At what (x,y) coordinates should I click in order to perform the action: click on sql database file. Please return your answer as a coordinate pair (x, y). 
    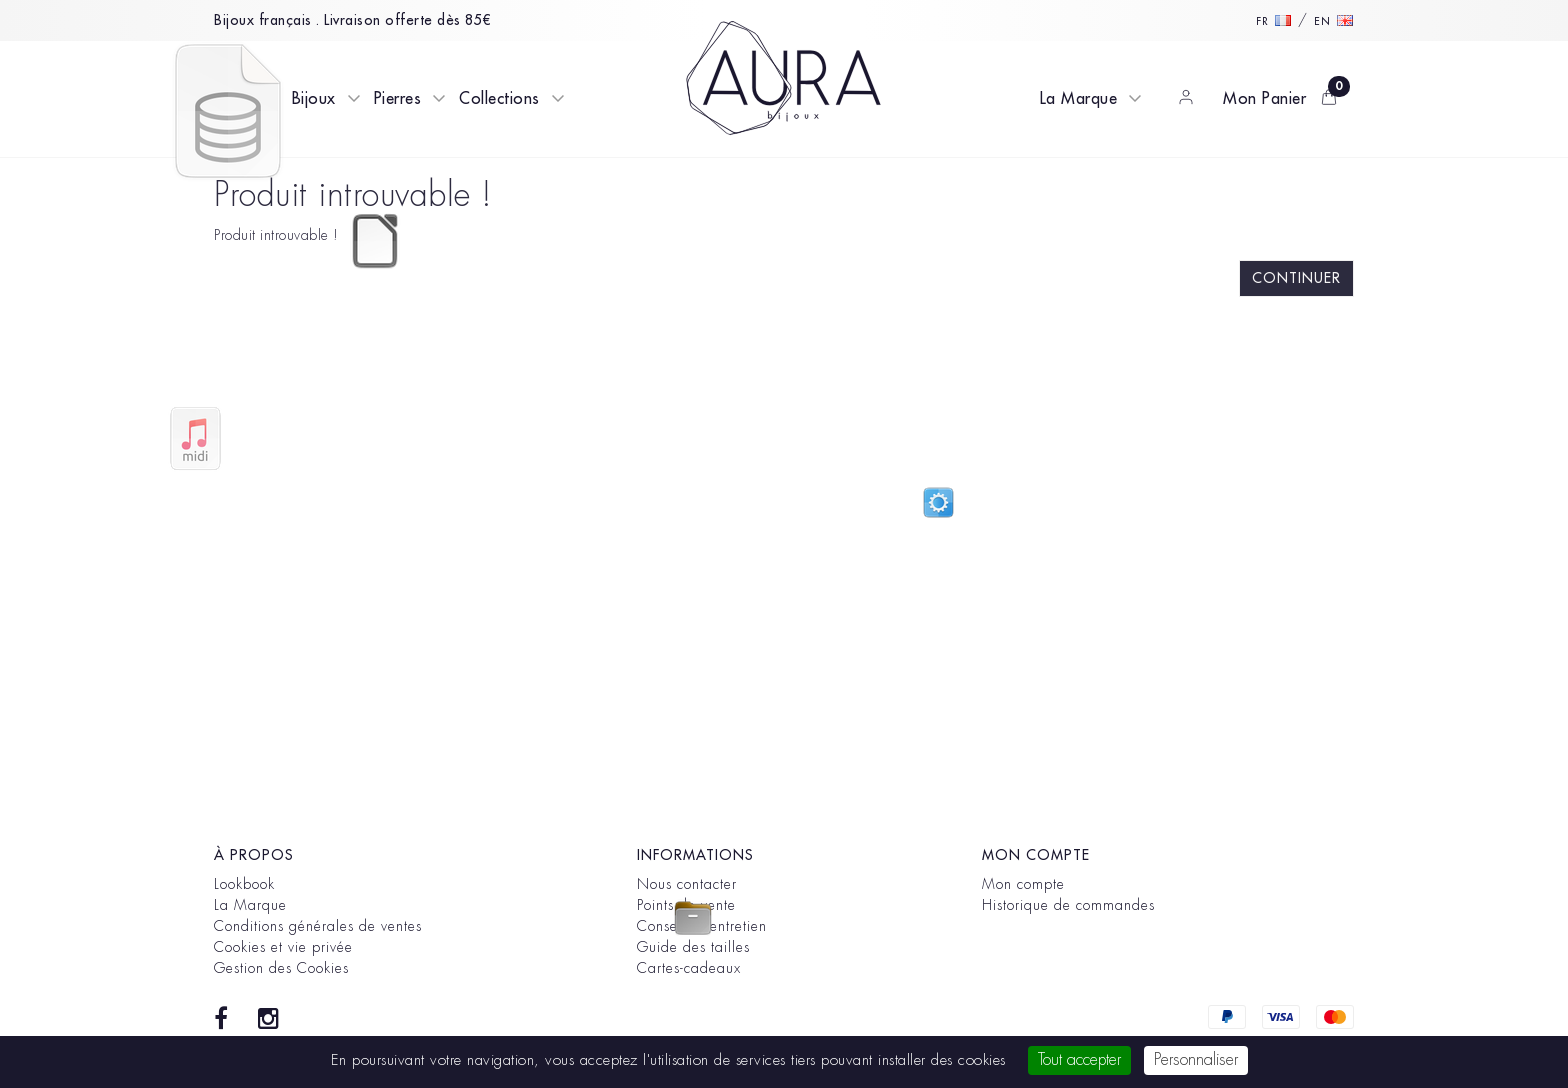
    Looking at the image, I should click on (228, 111).